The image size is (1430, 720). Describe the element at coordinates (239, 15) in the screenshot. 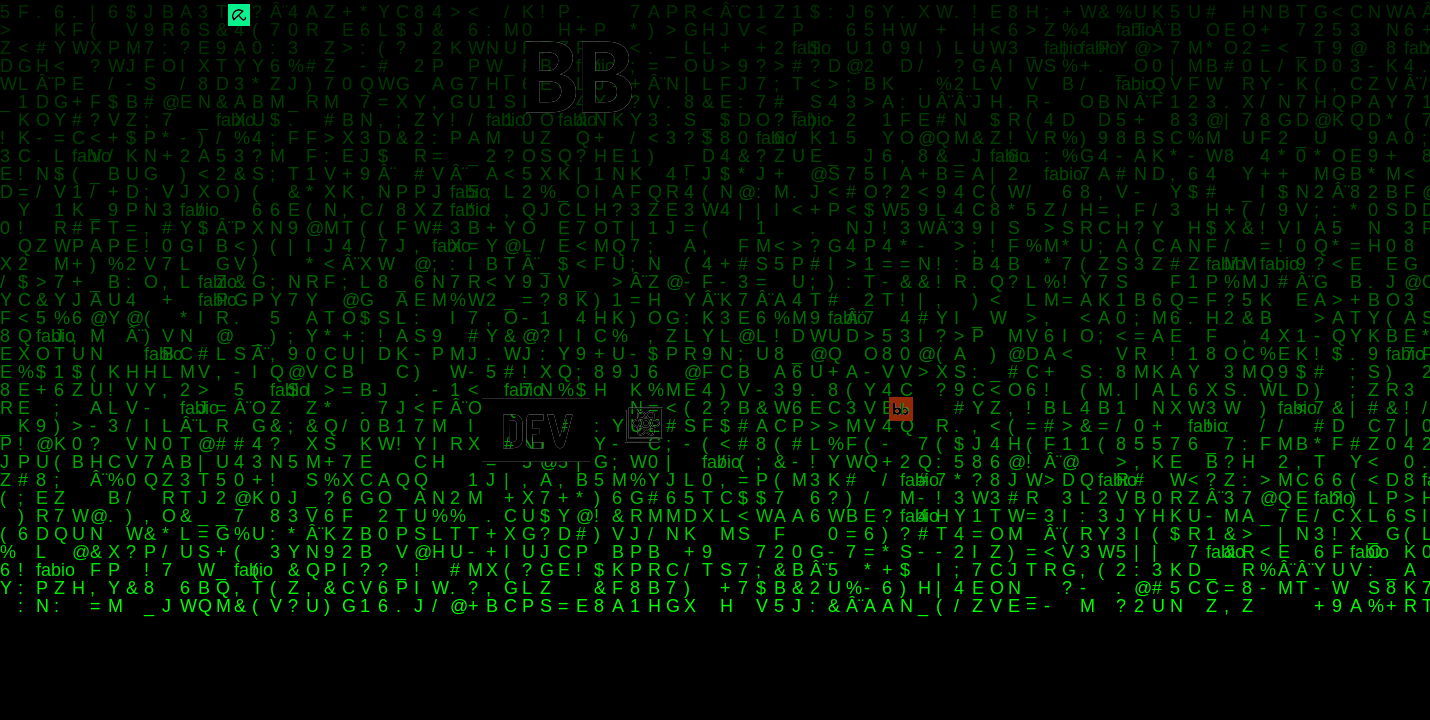

I see `open avira antivirus software` at that location.